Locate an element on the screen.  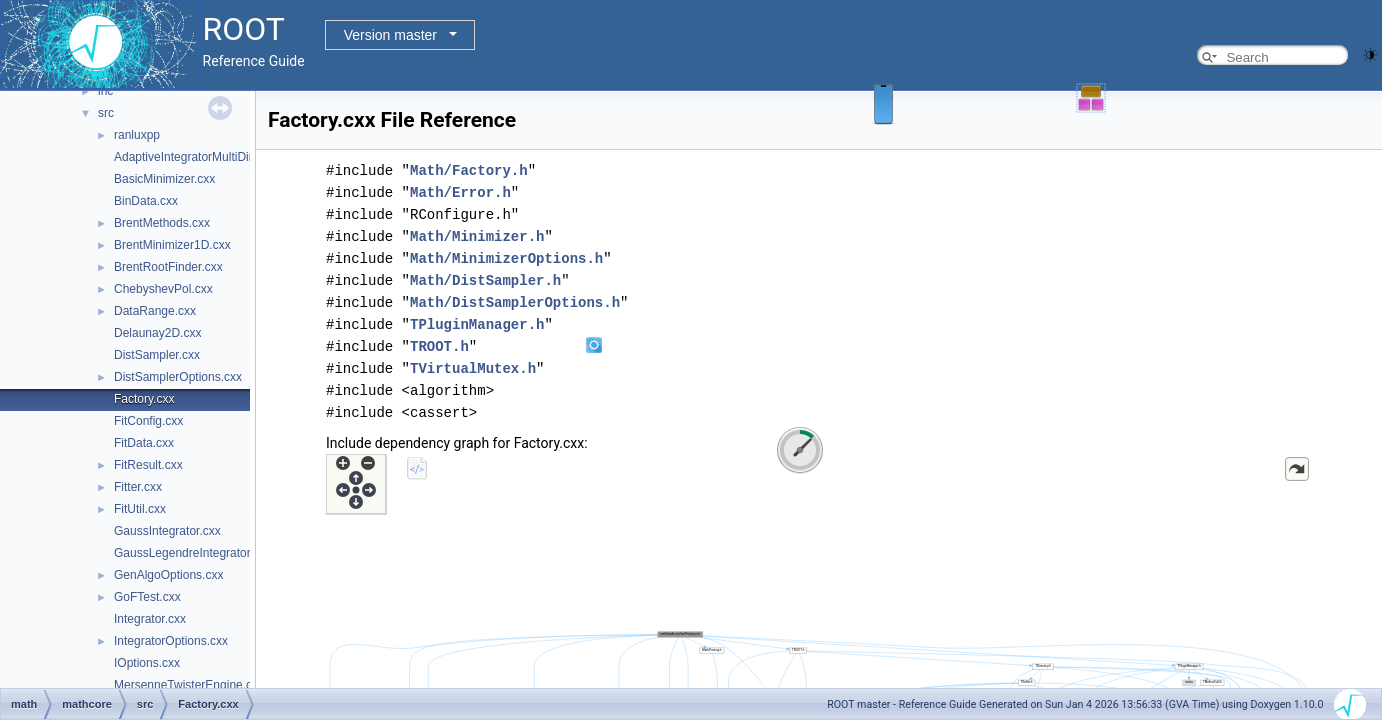
open an html document is located at coordinates (417, 468).